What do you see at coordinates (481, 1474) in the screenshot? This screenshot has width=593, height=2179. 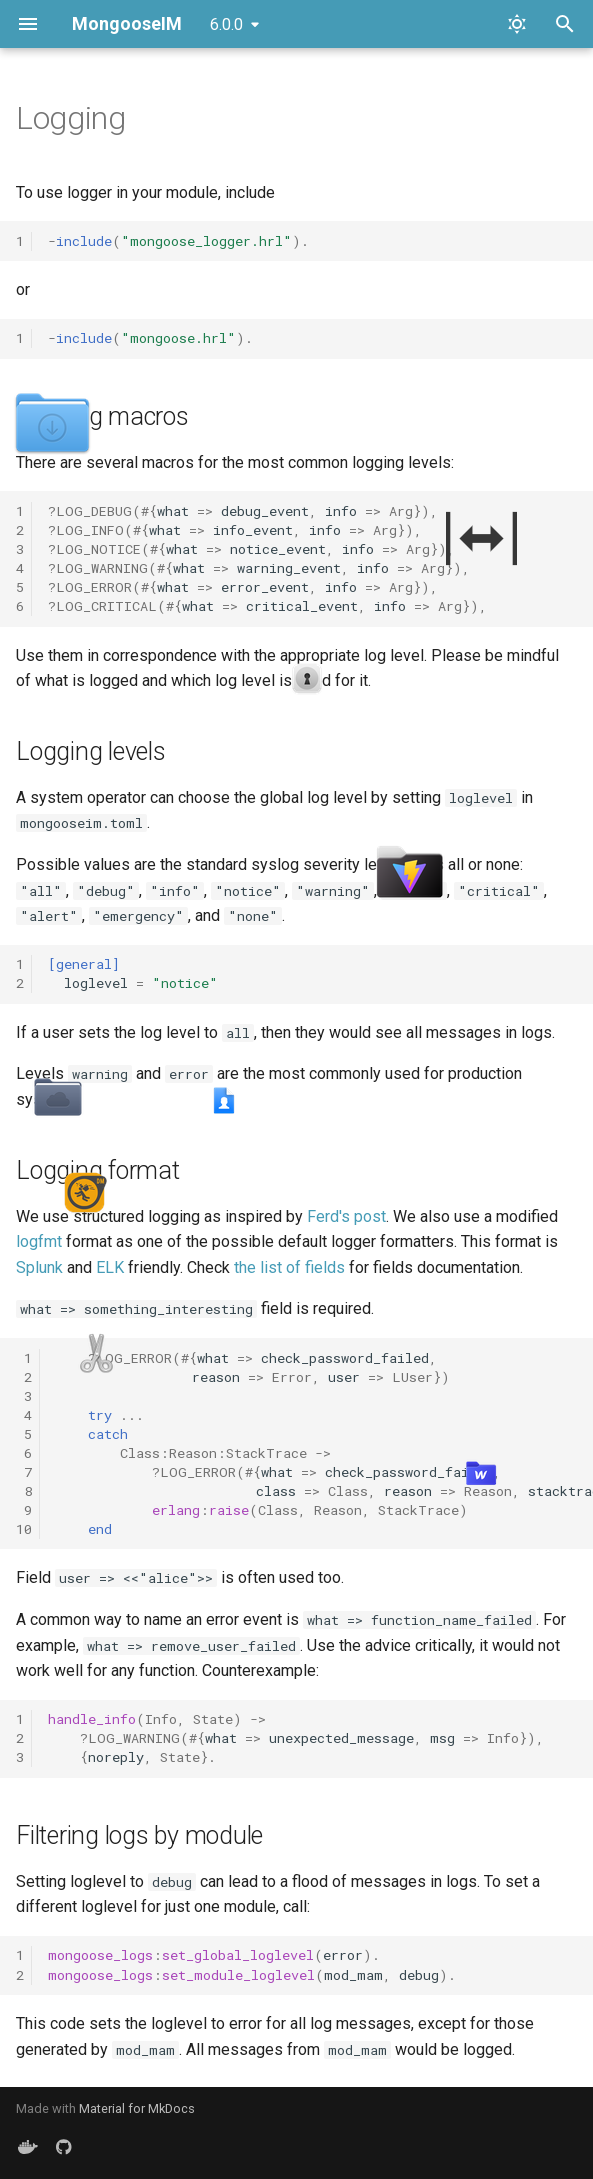 I see `folder containing Webflow project files` at bounding box center [481, 1474].